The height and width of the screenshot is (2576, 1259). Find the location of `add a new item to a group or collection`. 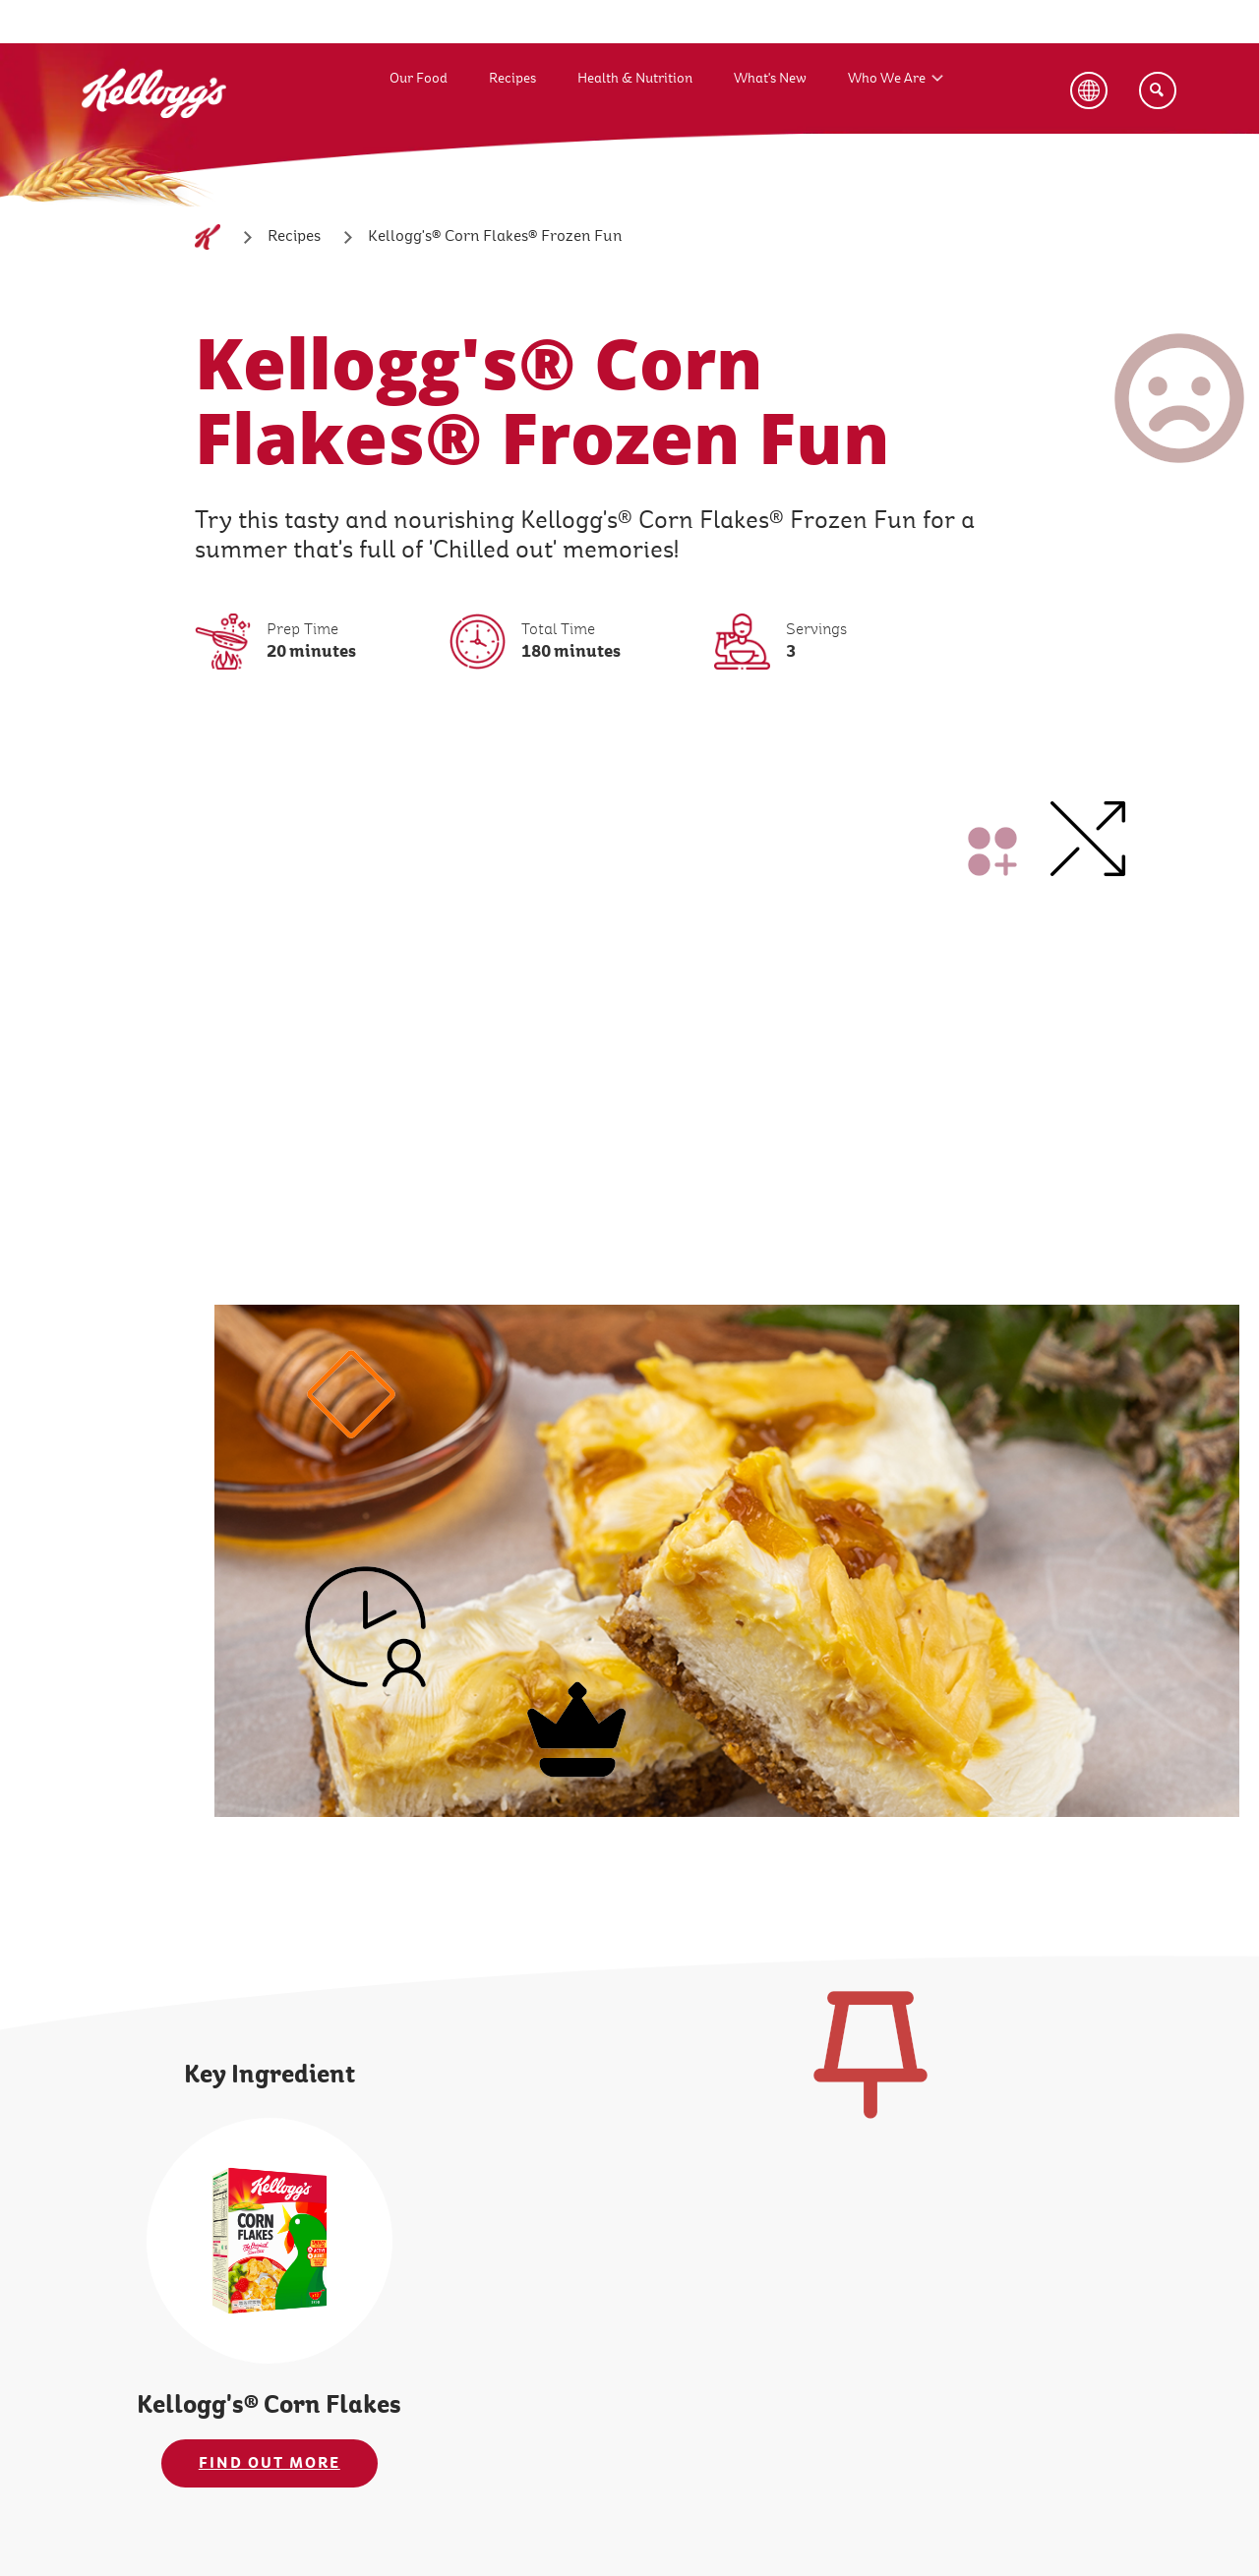

add a new item to a group or collection is located at coordinates (992, 851).